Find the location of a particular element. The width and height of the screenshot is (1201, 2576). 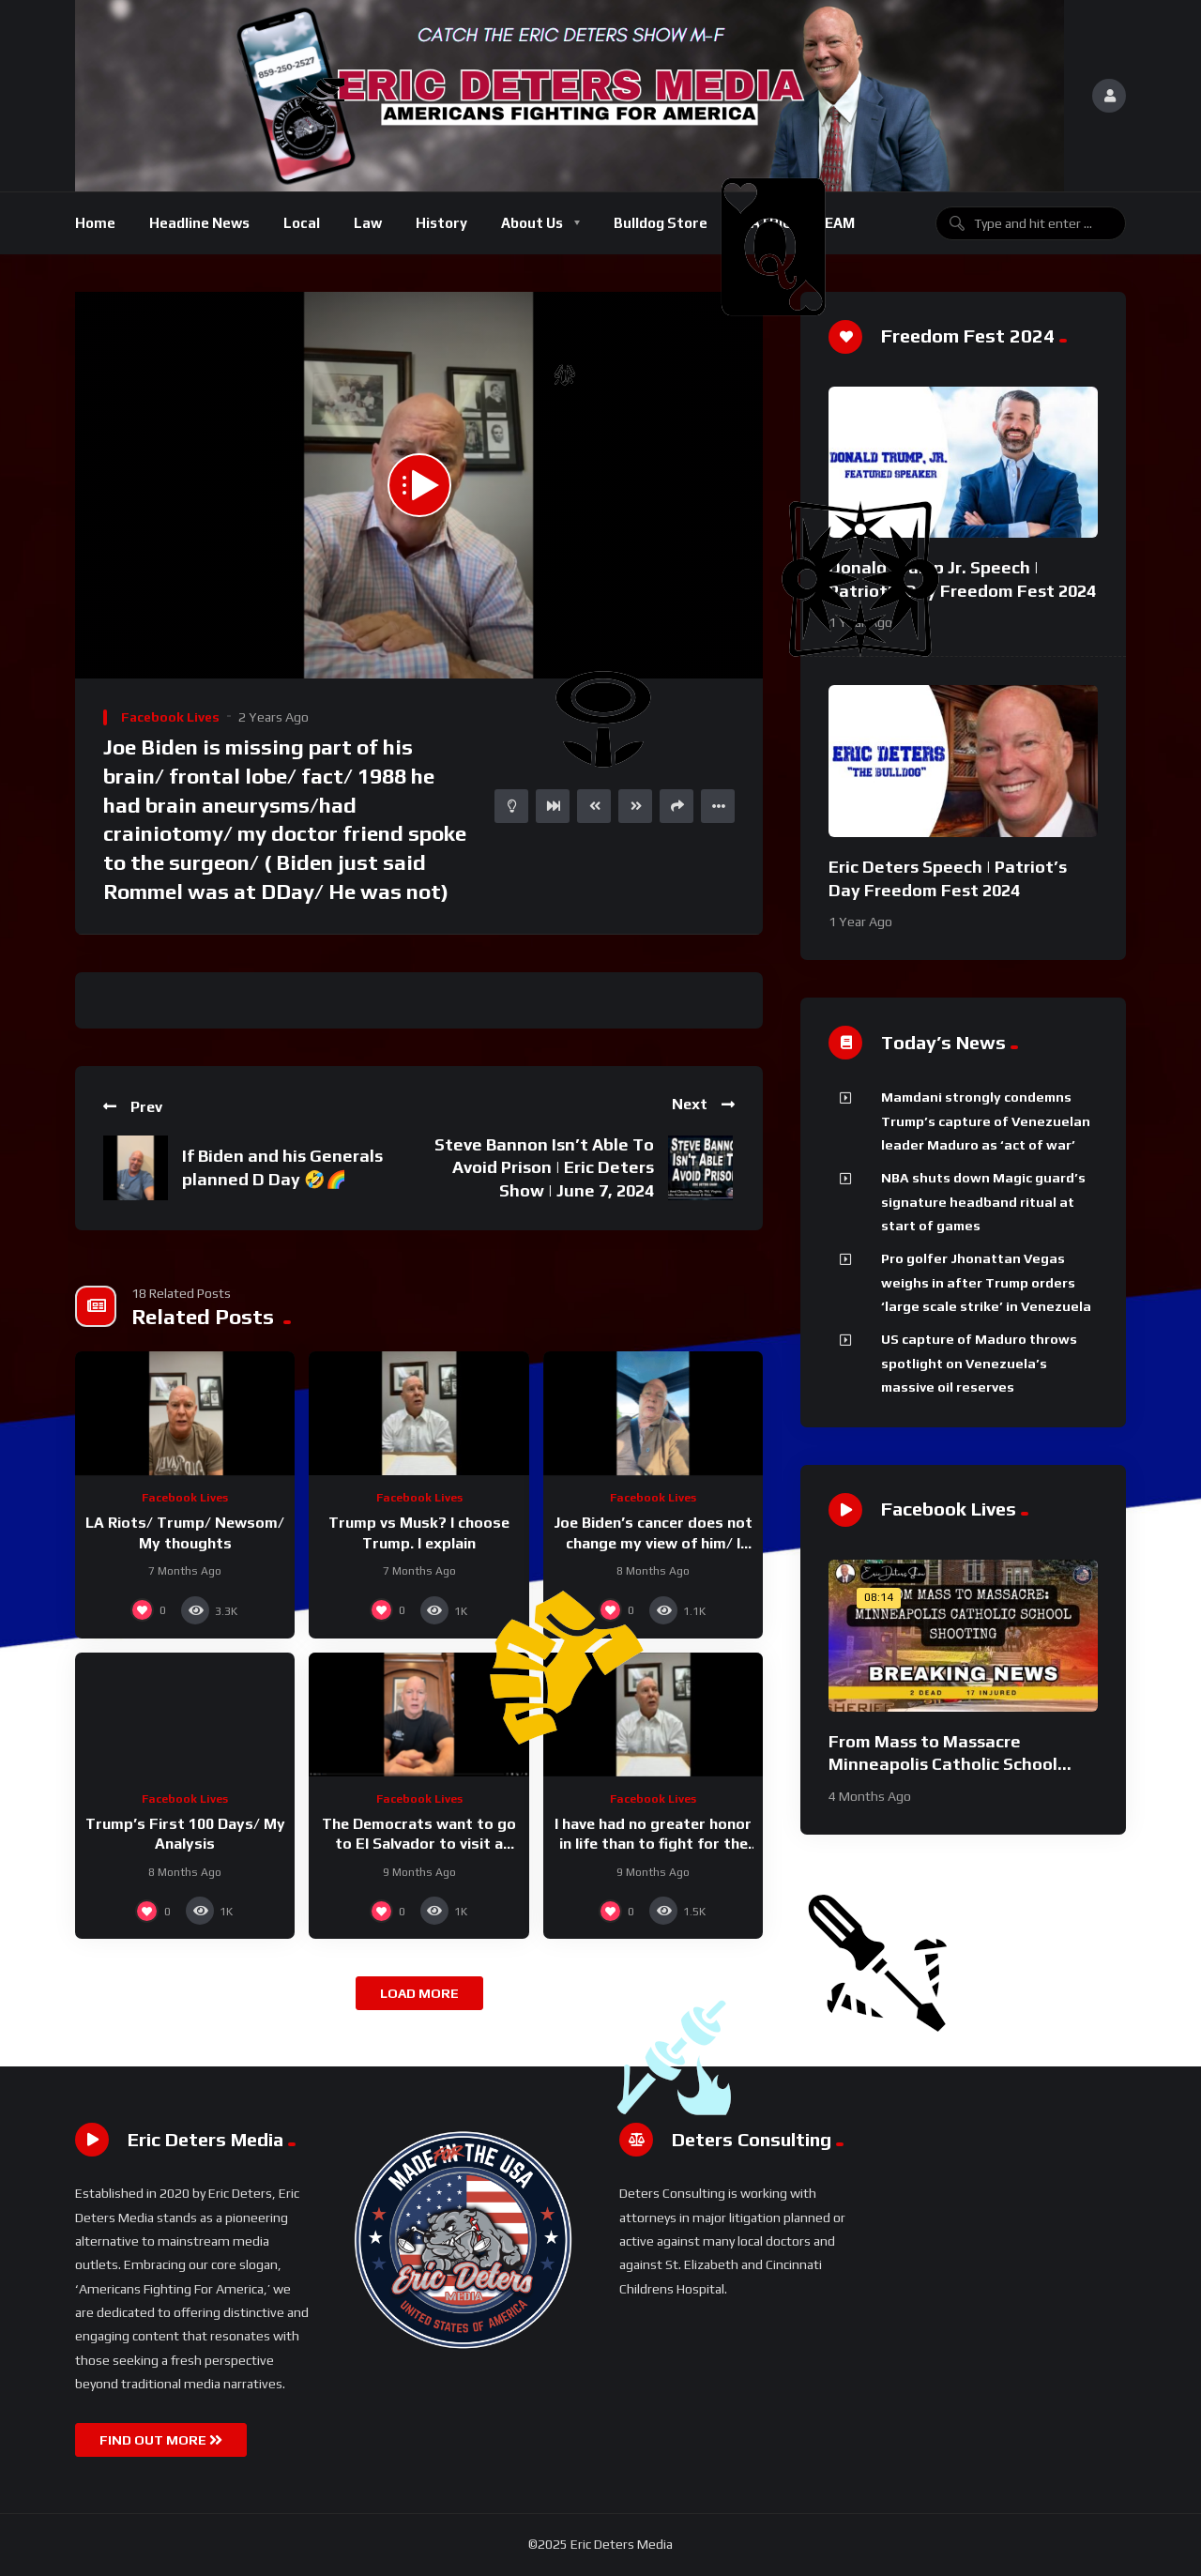

view your collected crystals or gems is located at coordinates (565, 375).